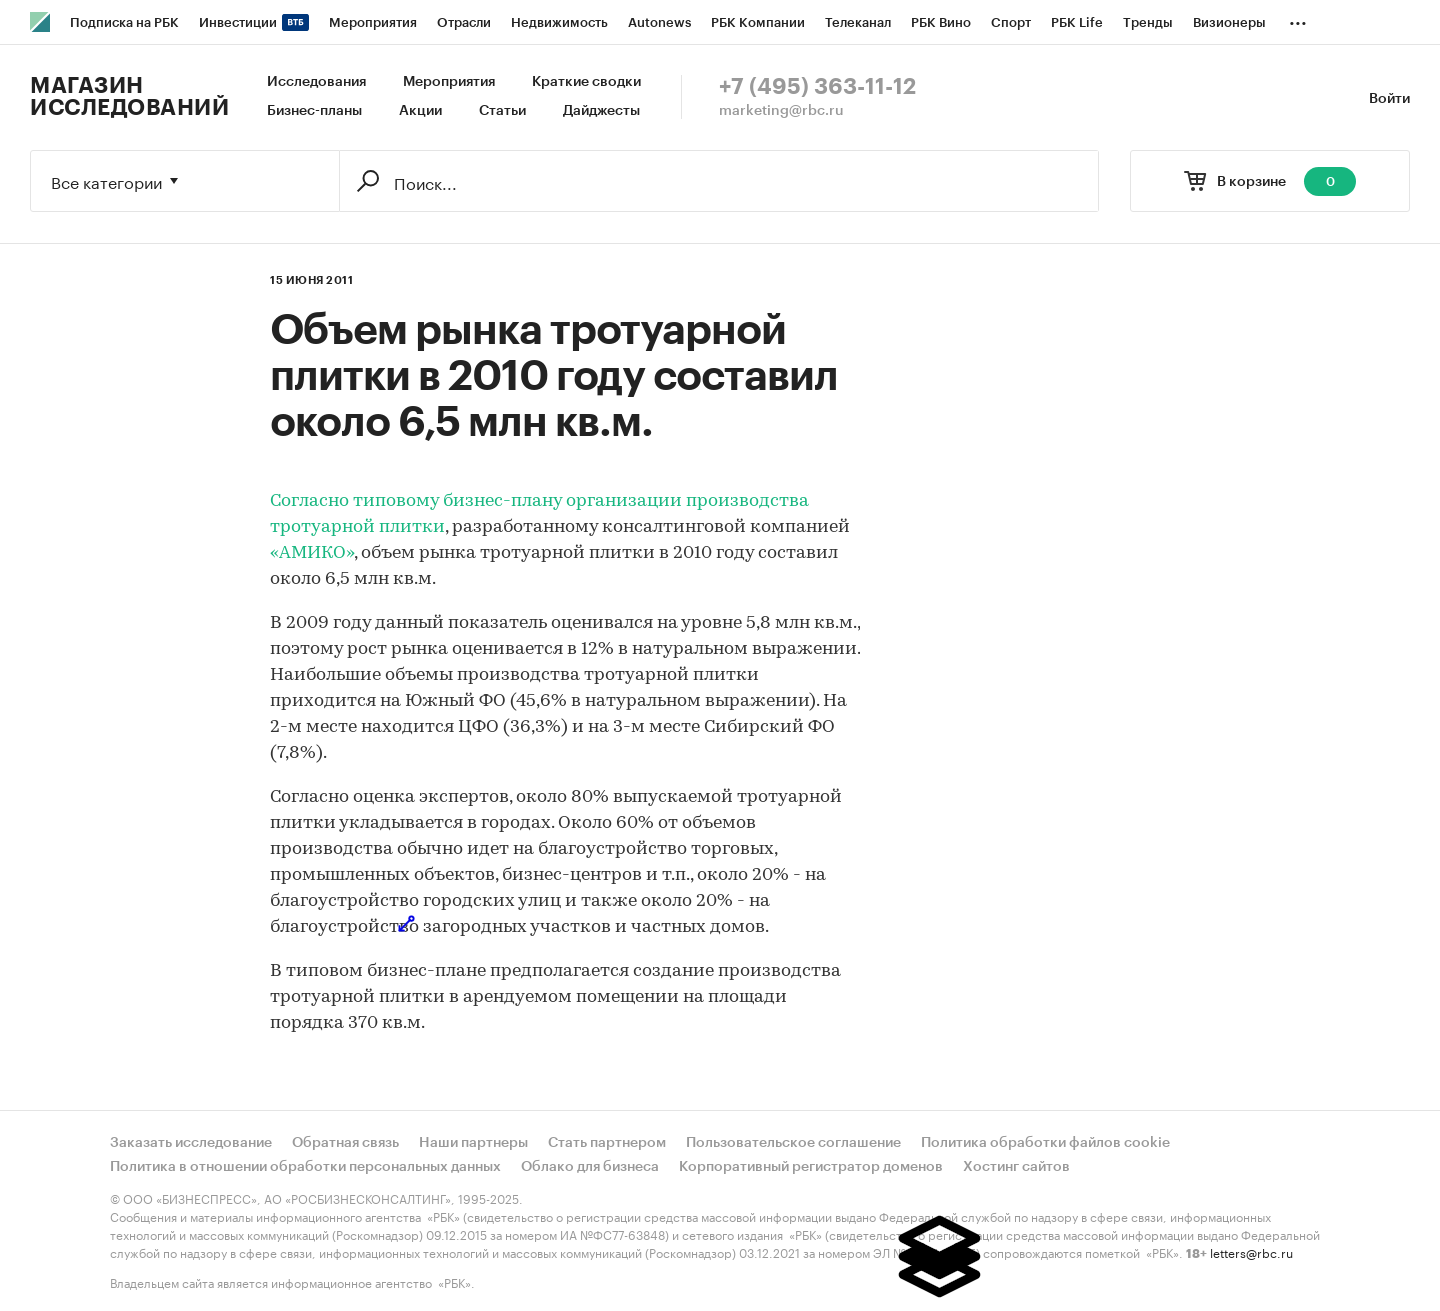 The width and height of the screenshot is (1440, 1311). What do you see at coordinates (939, 1256) in the screenshot?
I see `view middle layer in a stack` at bounding box center [939, 1256].